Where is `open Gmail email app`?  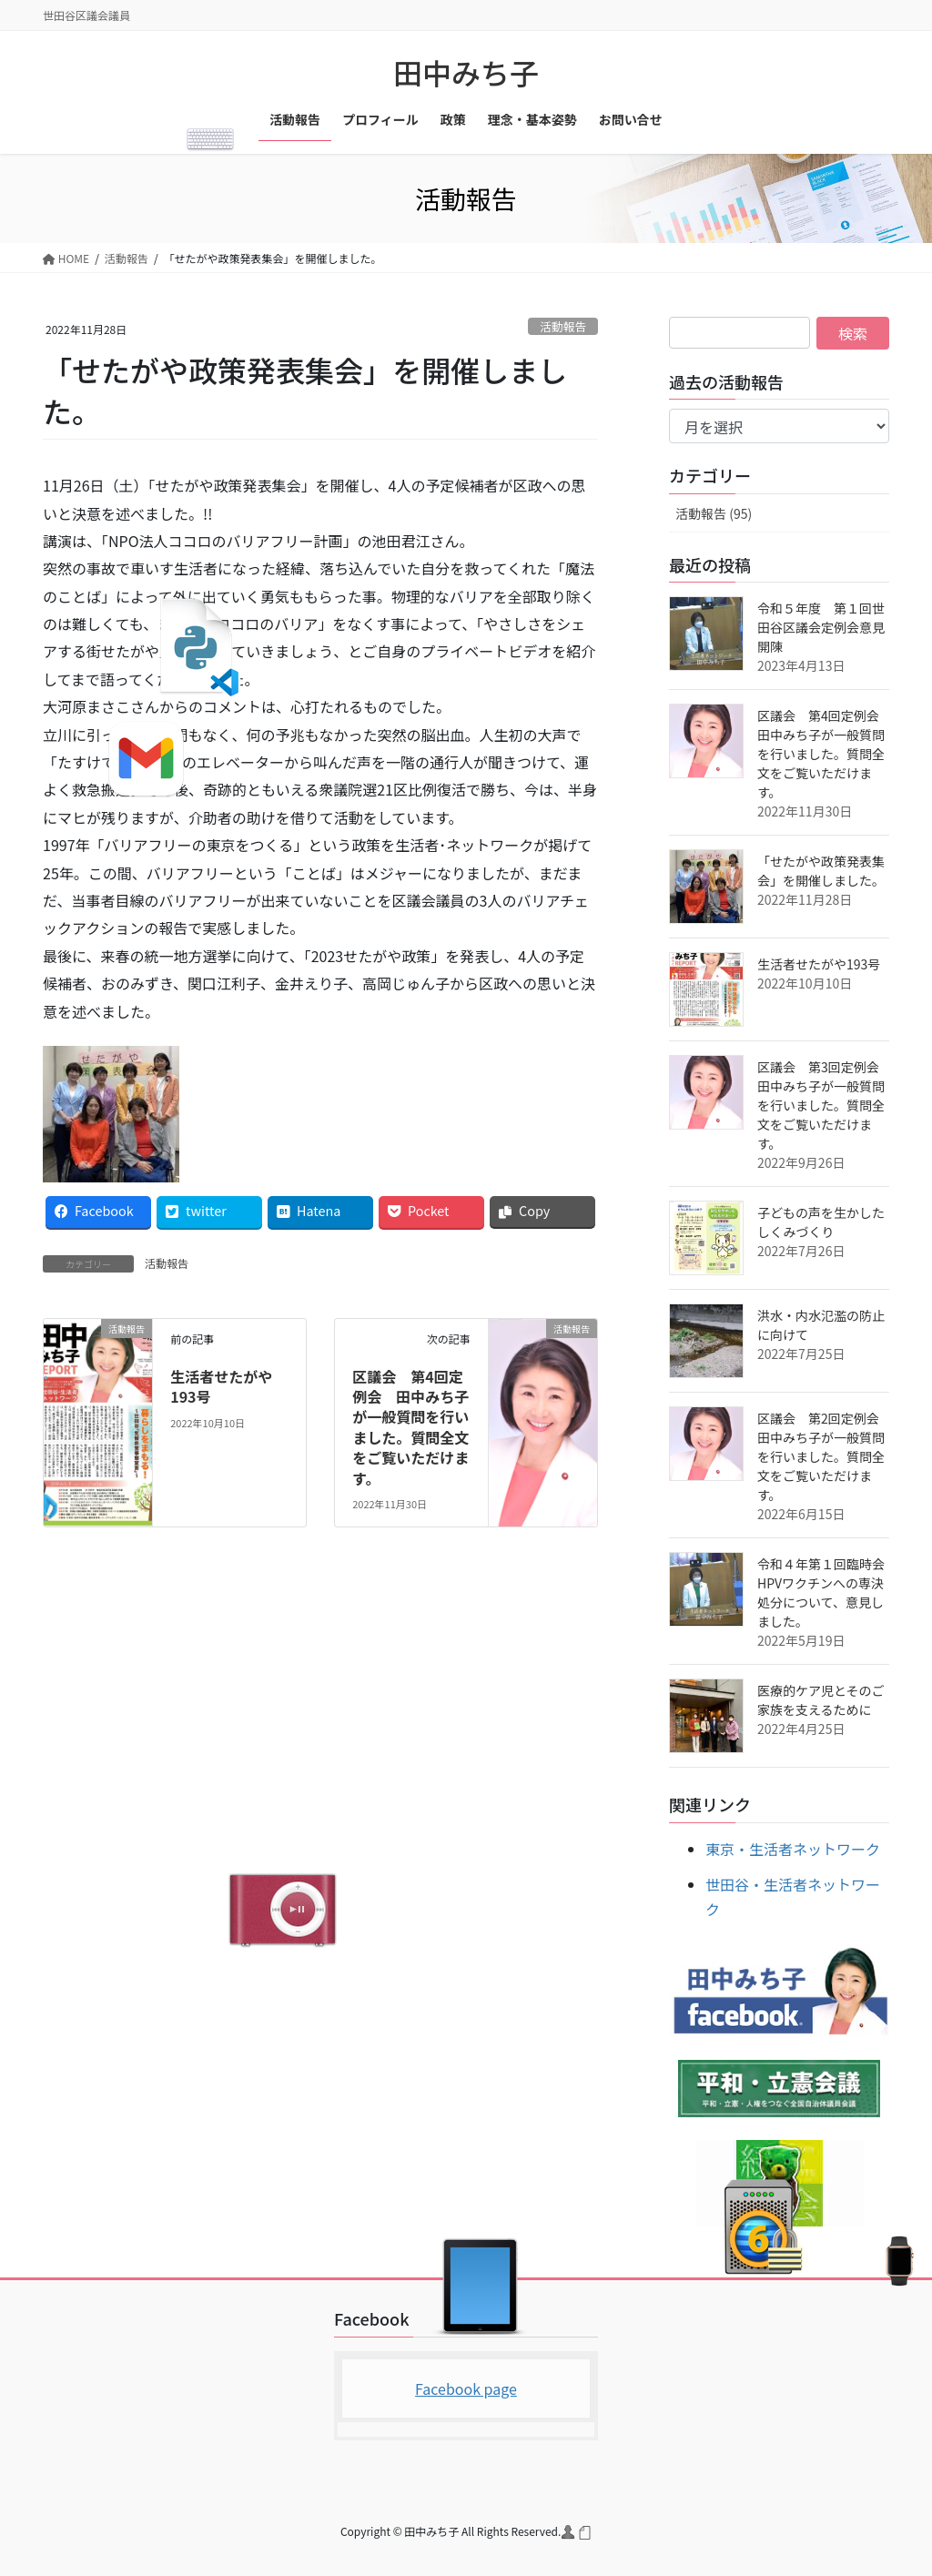 open Gmail email app is located at coordinates (146, 758).